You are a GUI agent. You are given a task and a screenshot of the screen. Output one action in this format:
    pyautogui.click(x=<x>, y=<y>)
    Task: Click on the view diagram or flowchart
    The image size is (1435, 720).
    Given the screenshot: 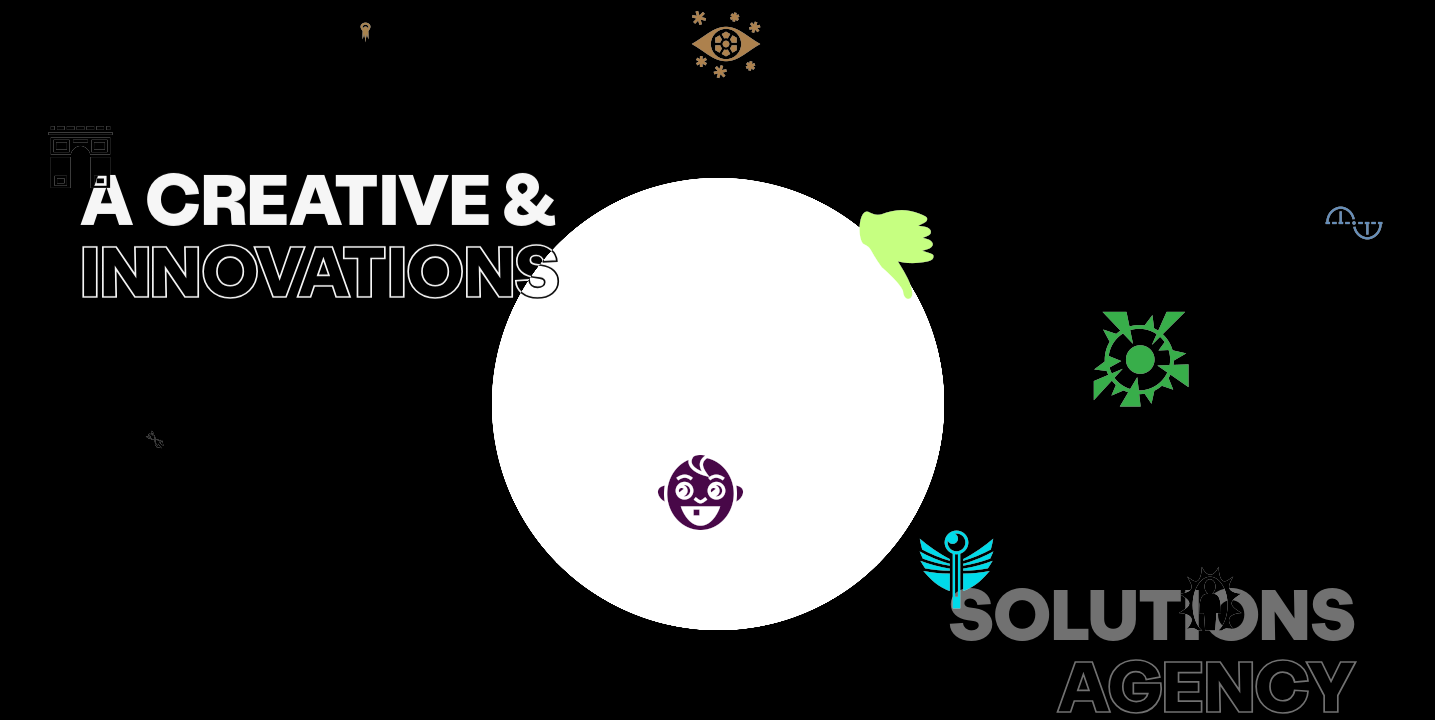 What is the action you would take?
    pyautogui.click(x=1354, y=223)
    